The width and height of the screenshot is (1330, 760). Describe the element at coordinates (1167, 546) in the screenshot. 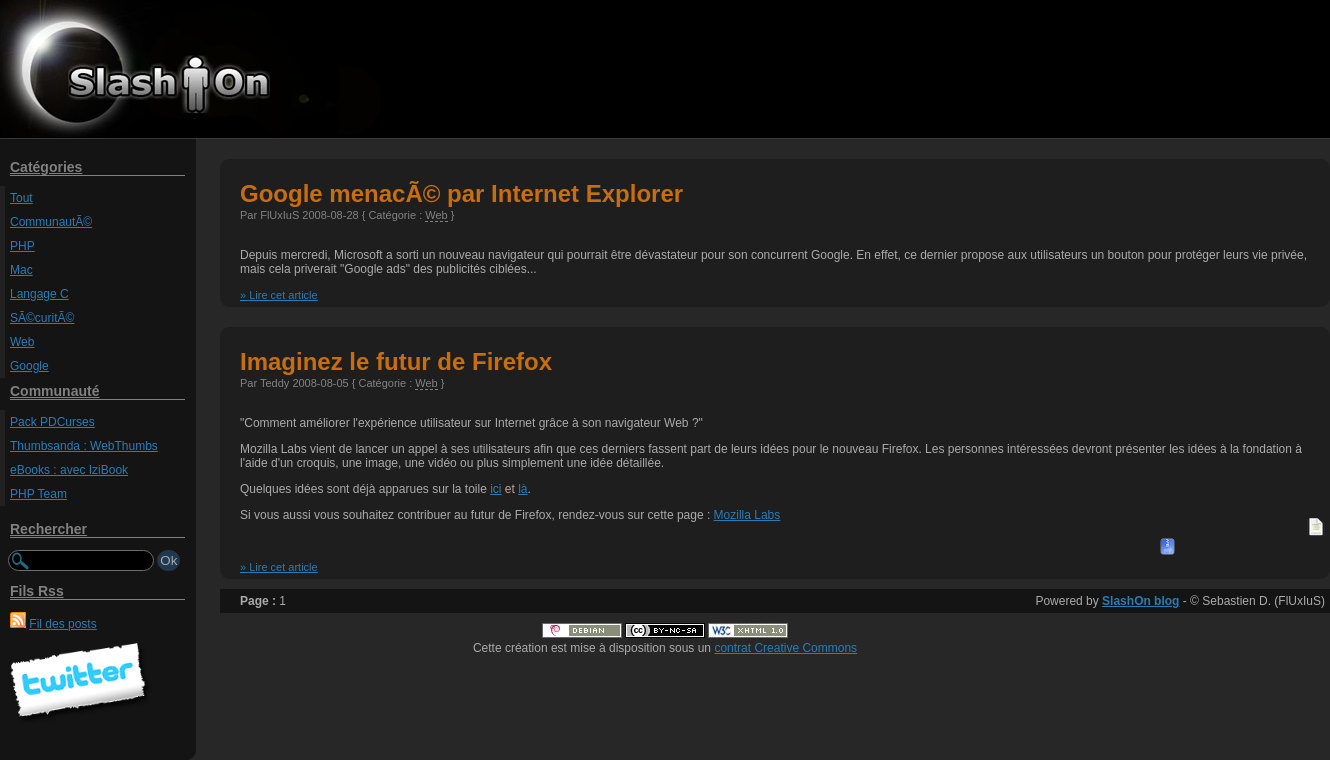

I see `a gzip compressed archive file` at that location.